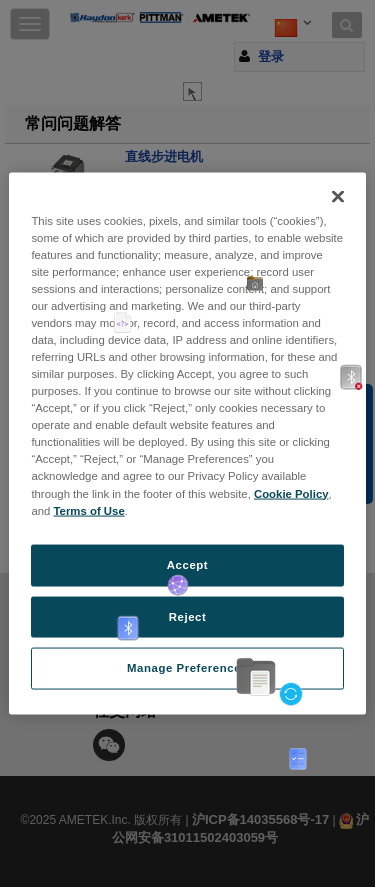 This screenshot has width=375, height=887. I want to click on access network workgroup or shared resources, so click(178, 585).